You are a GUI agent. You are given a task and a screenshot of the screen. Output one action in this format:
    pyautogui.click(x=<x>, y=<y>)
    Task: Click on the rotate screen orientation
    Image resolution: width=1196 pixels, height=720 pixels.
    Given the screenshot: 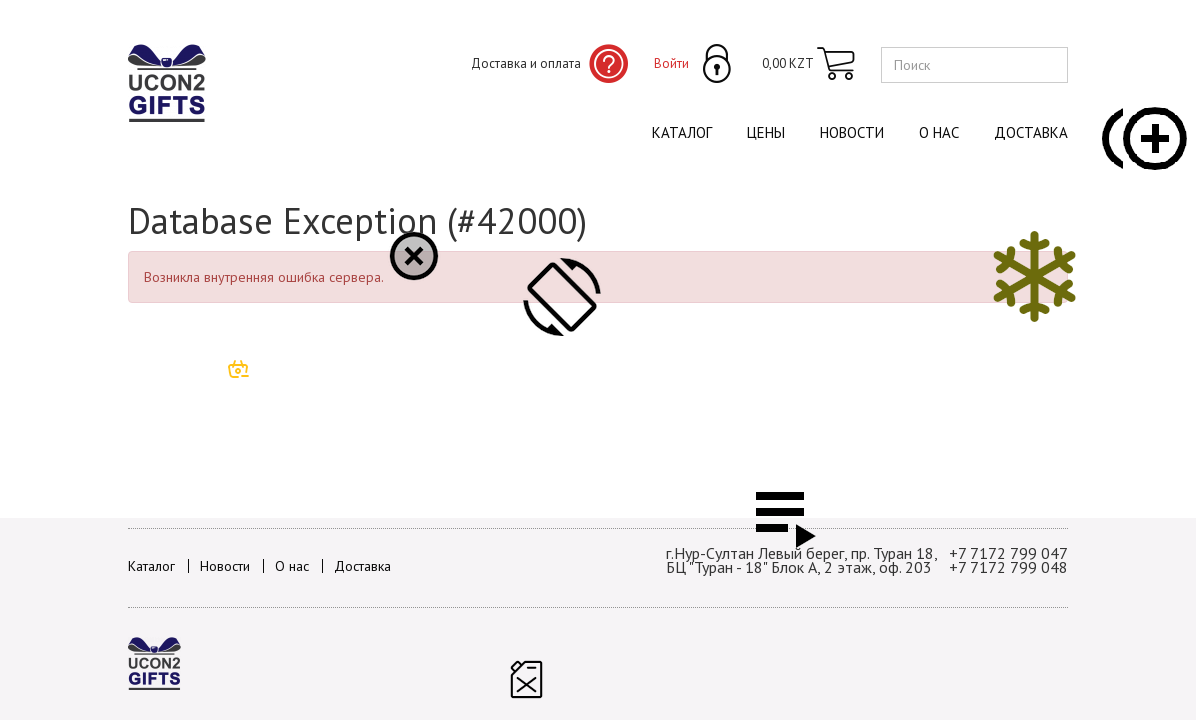 What is the action you would take?
    pyautogui.click(x=562, y=297)
    